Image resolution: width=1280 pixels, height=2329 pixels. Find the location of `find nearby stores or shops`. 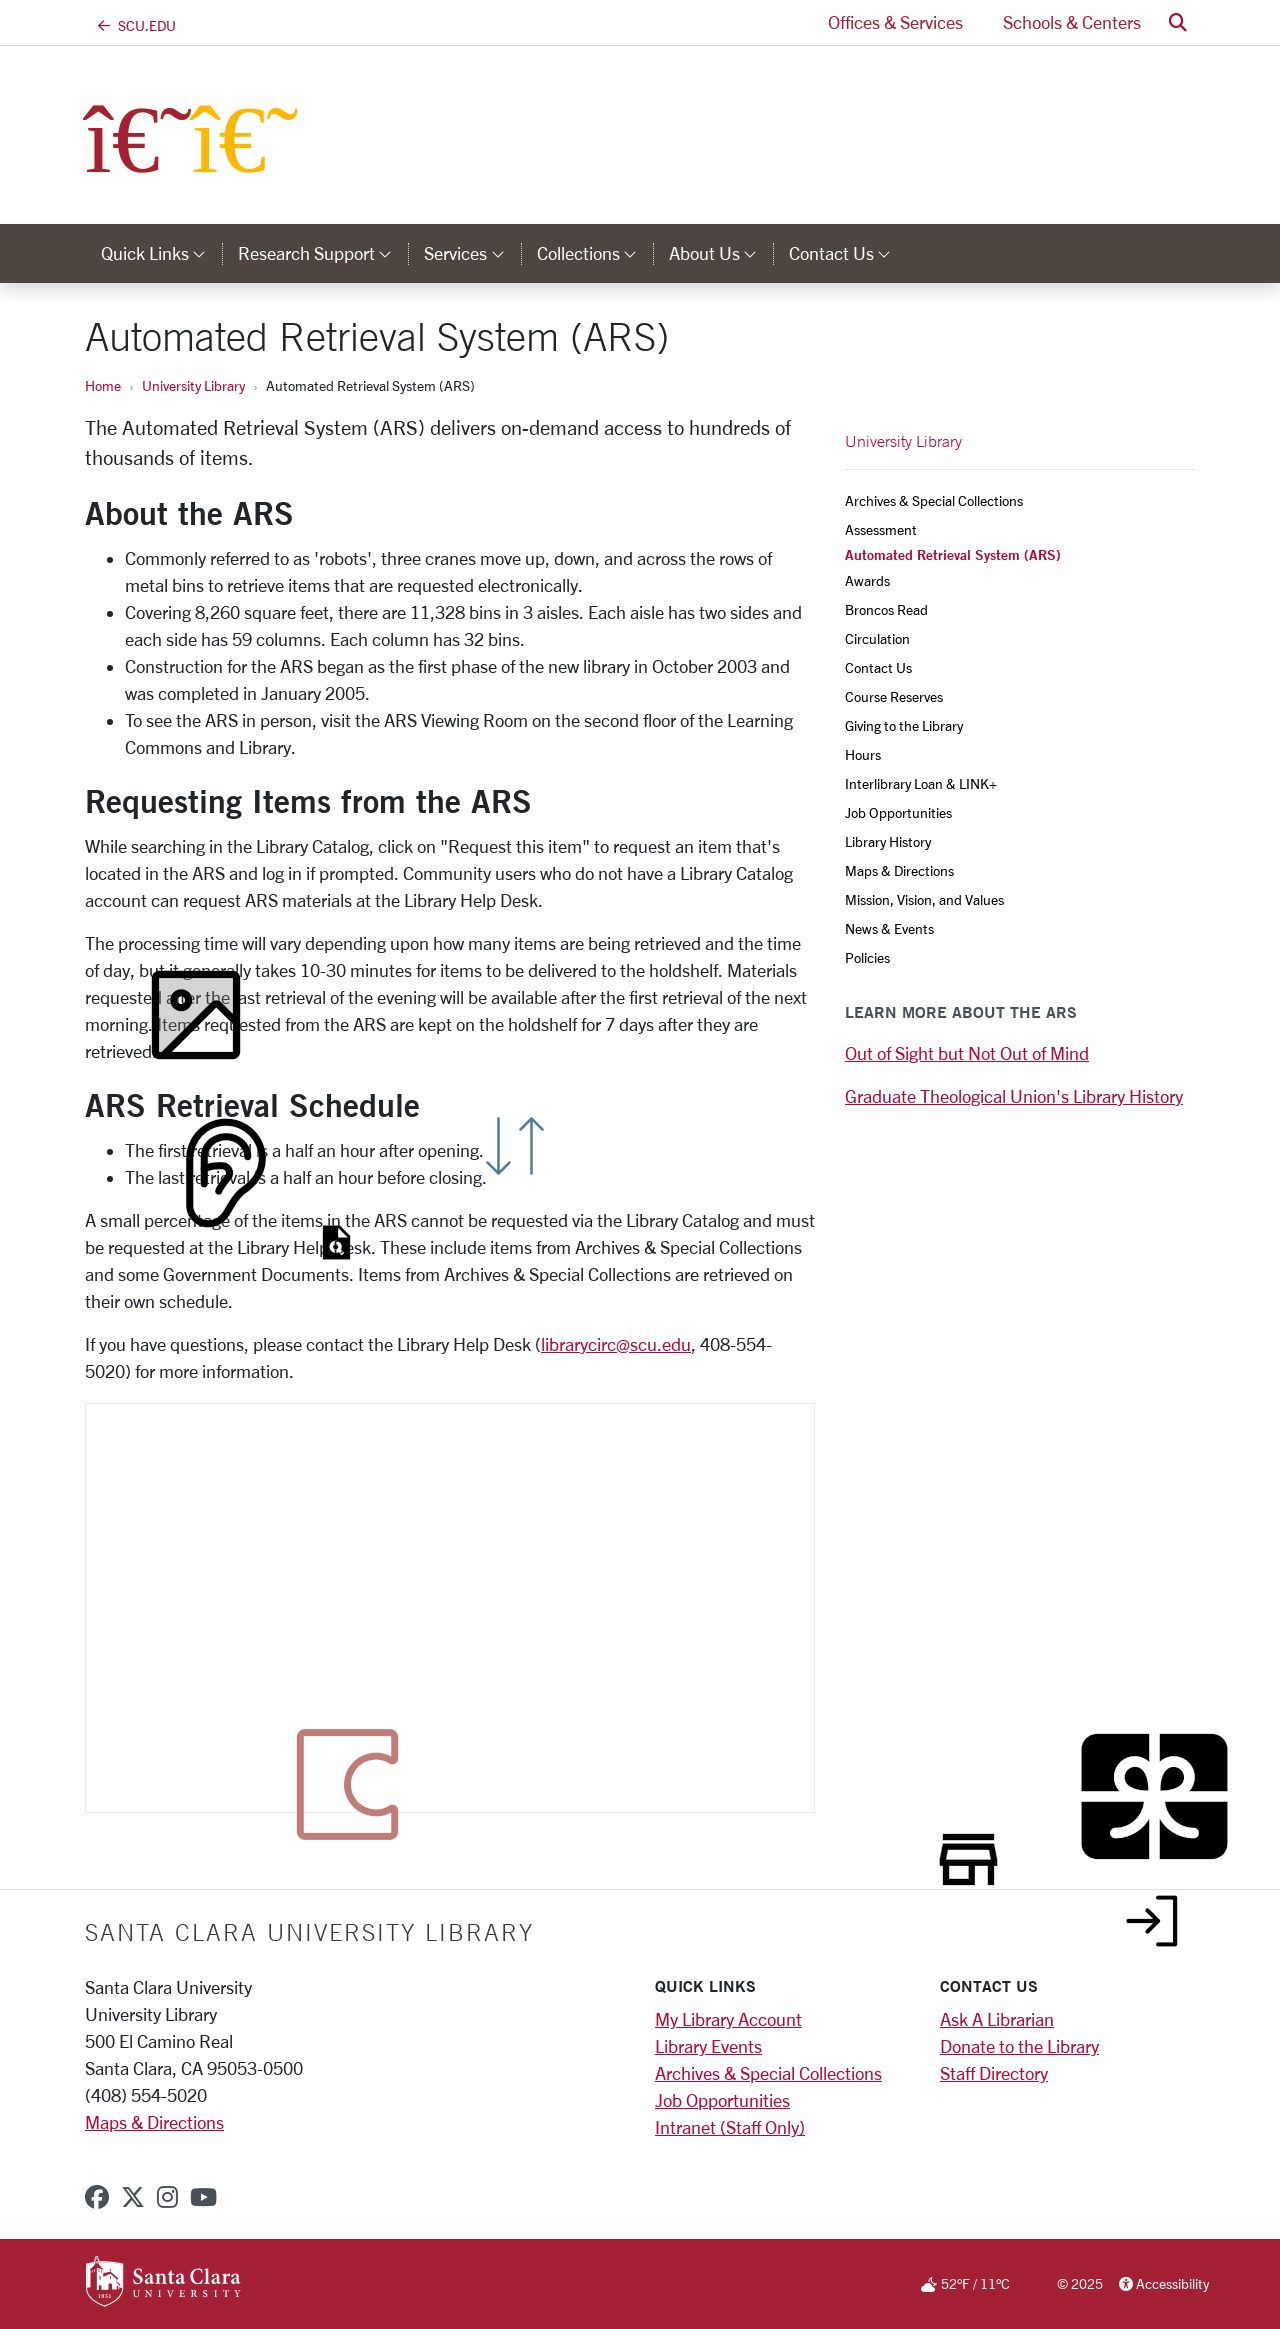

find nearby stores or shops is located at coordinates (968, 1859).